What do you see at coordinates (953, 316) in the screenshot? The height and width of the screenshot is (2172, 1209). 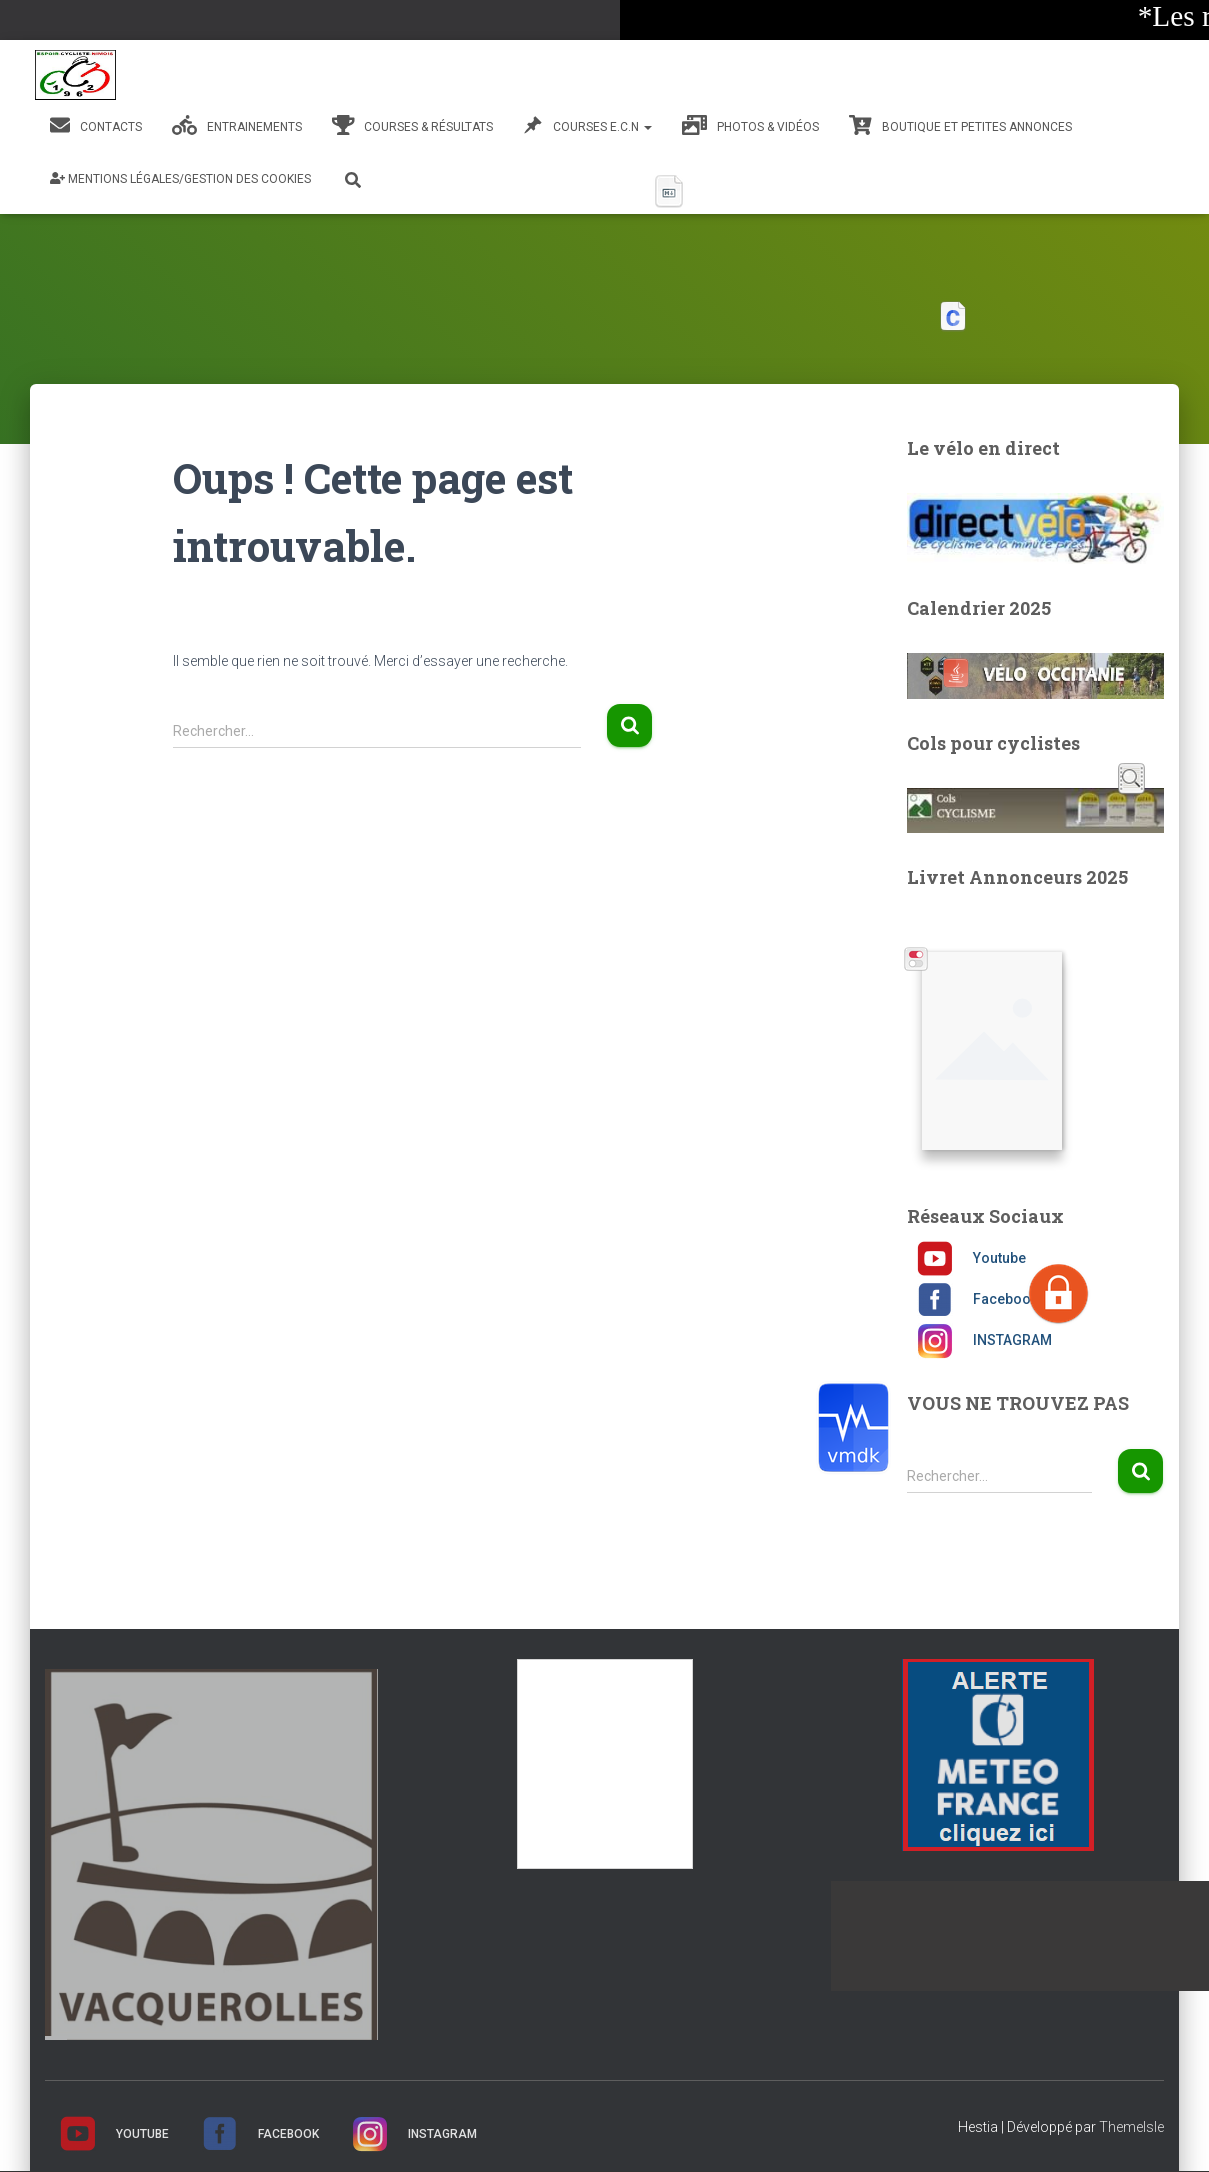 I see `a C programming language source file` at bounding box center [953, 316].